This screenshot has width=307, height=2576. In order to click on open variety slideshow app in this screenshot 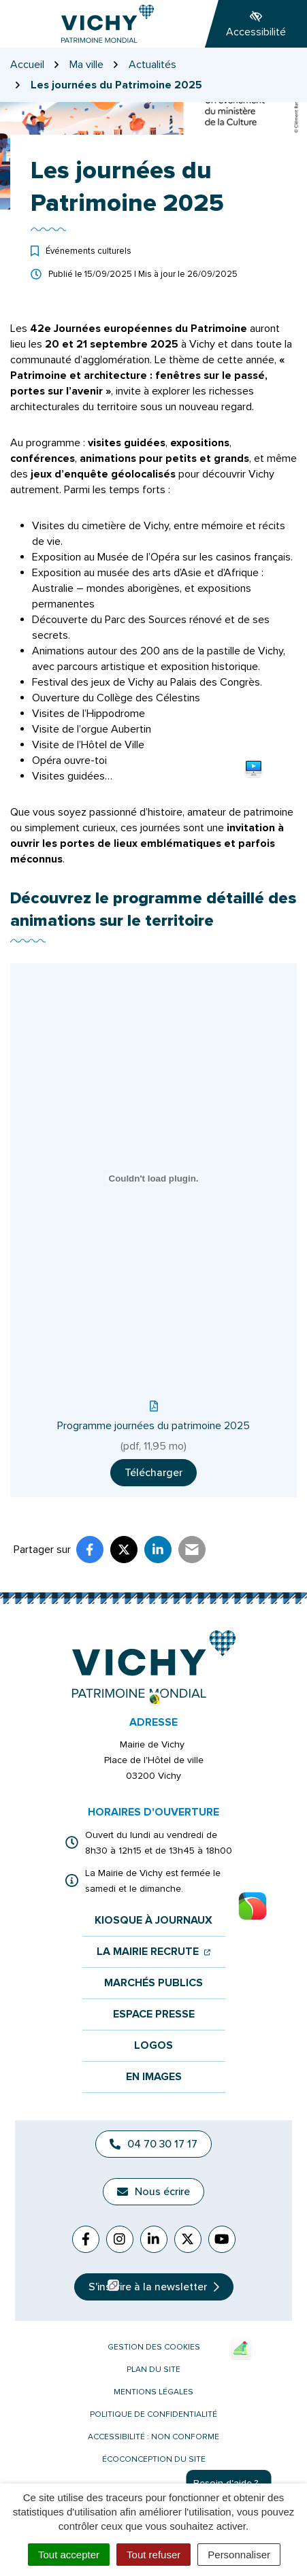, I will do `click(253, 768)`.